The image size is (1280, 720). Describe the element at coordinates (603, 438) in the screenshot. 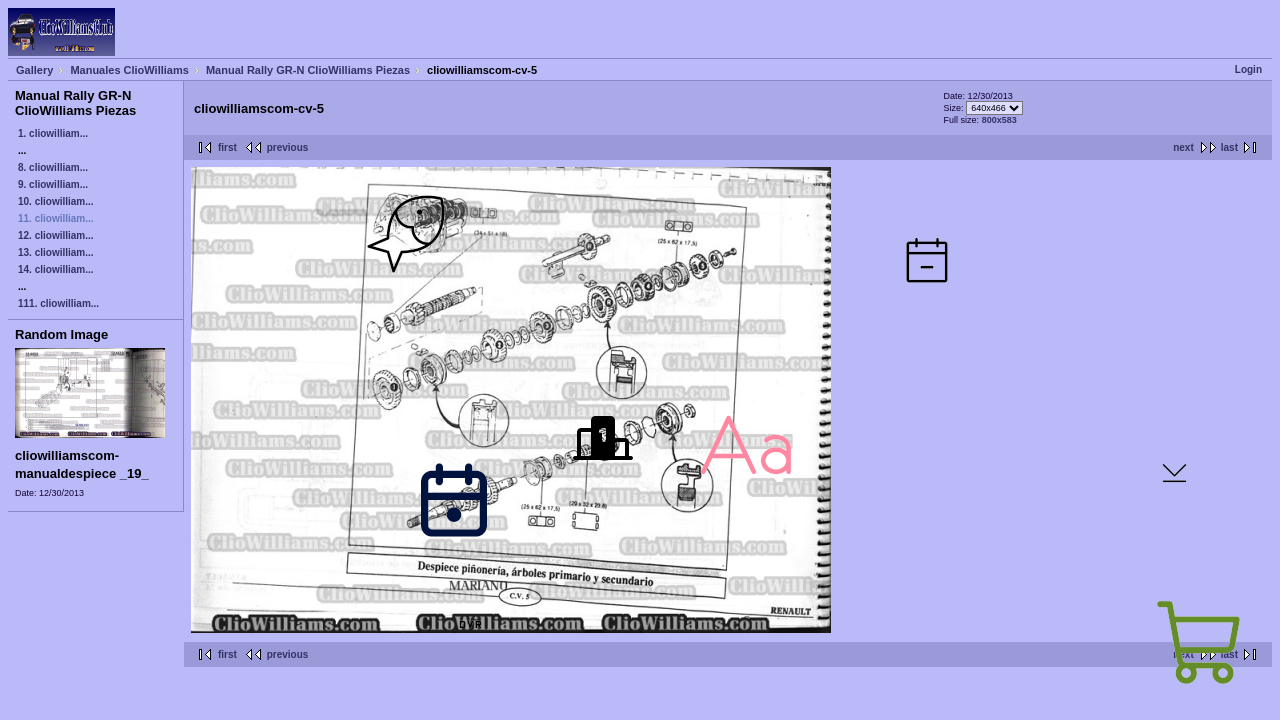

I see `view leaderboard or rankings` at that location.